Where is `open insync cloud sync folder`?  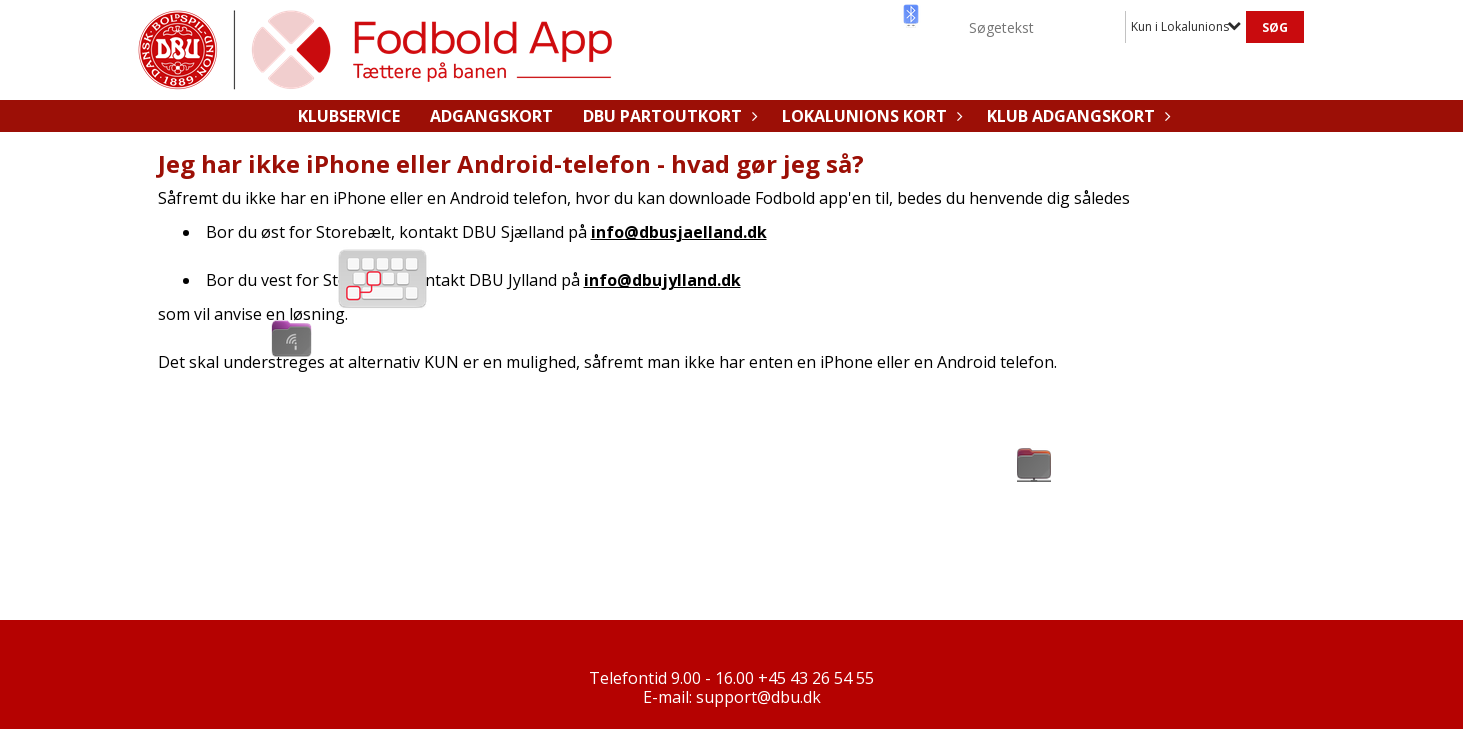 open insync cloud sync folder is located at coordinates (291, 338).